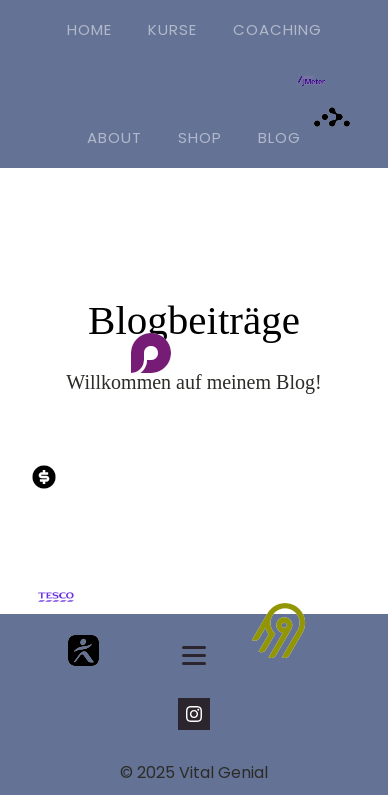 This screenshot has height=795, width=388. Describe the element at coordinates (83, 650) in the screenshot. I see `open the Île-de-France Mobilités app` at that location.